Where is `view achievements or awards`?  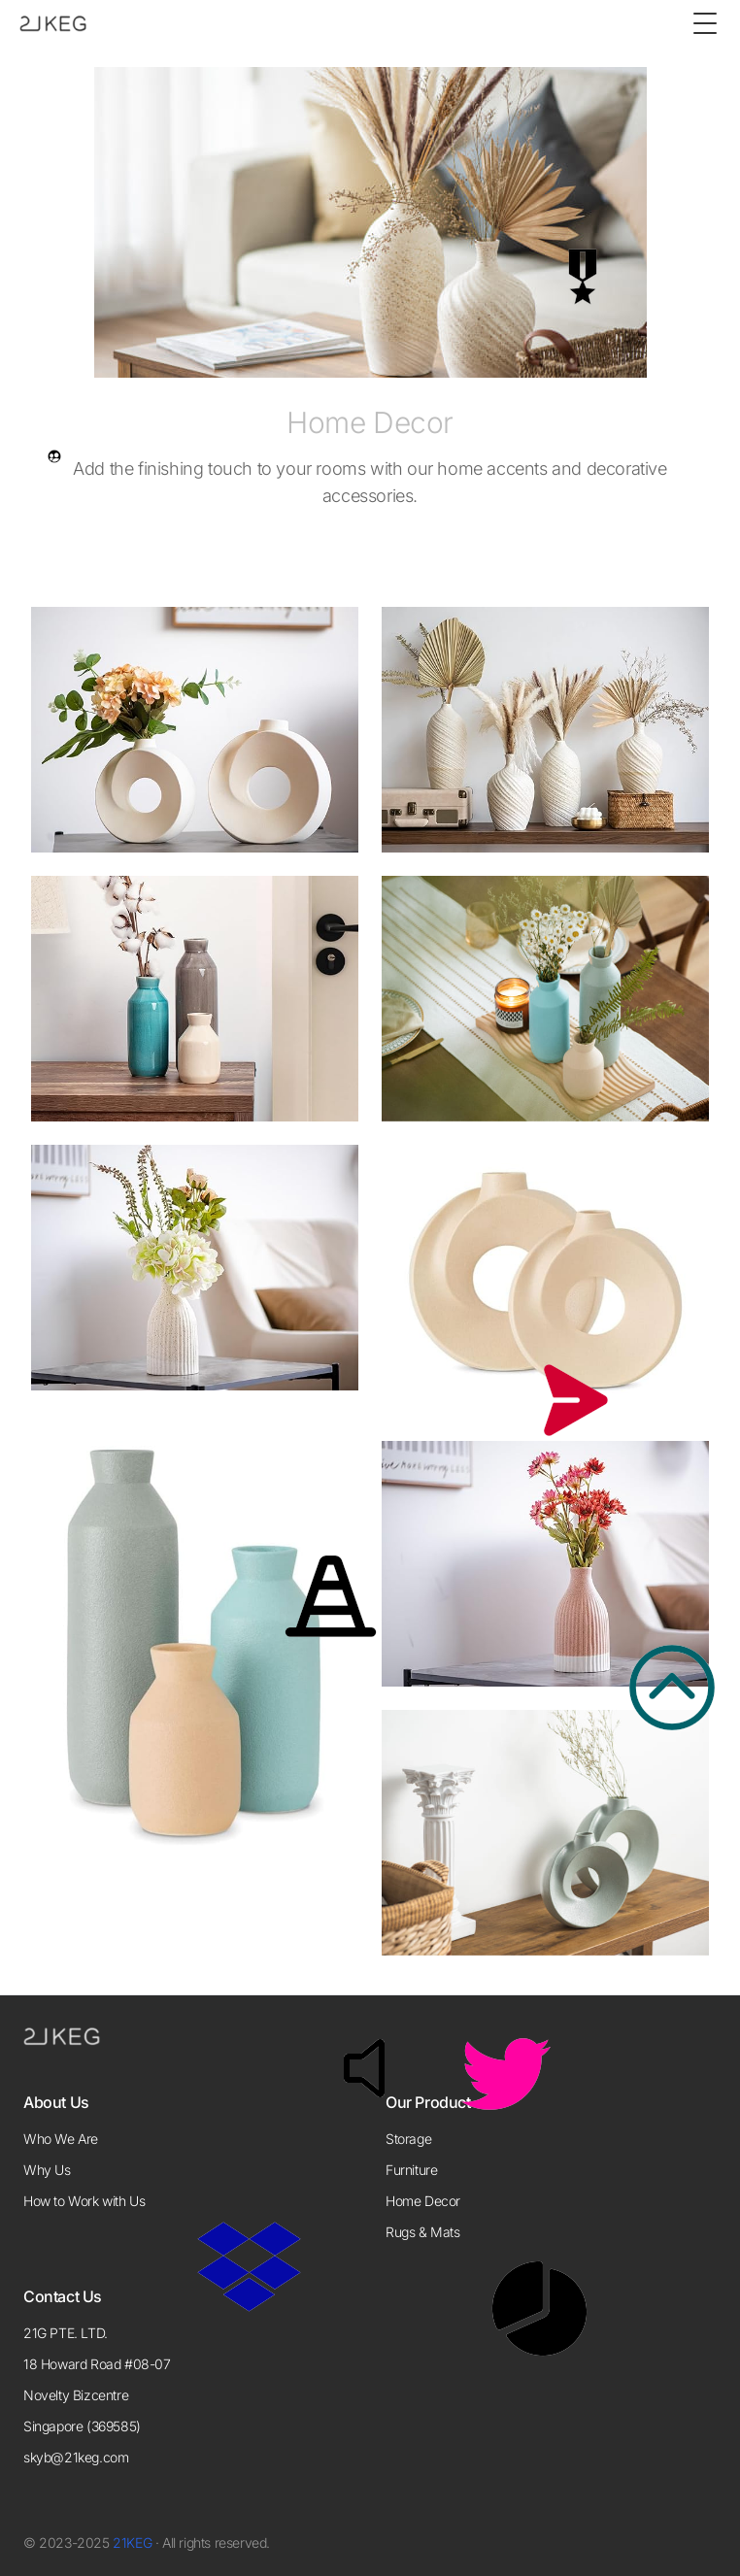 view achievements or awards is located at coordinates (583, 277).